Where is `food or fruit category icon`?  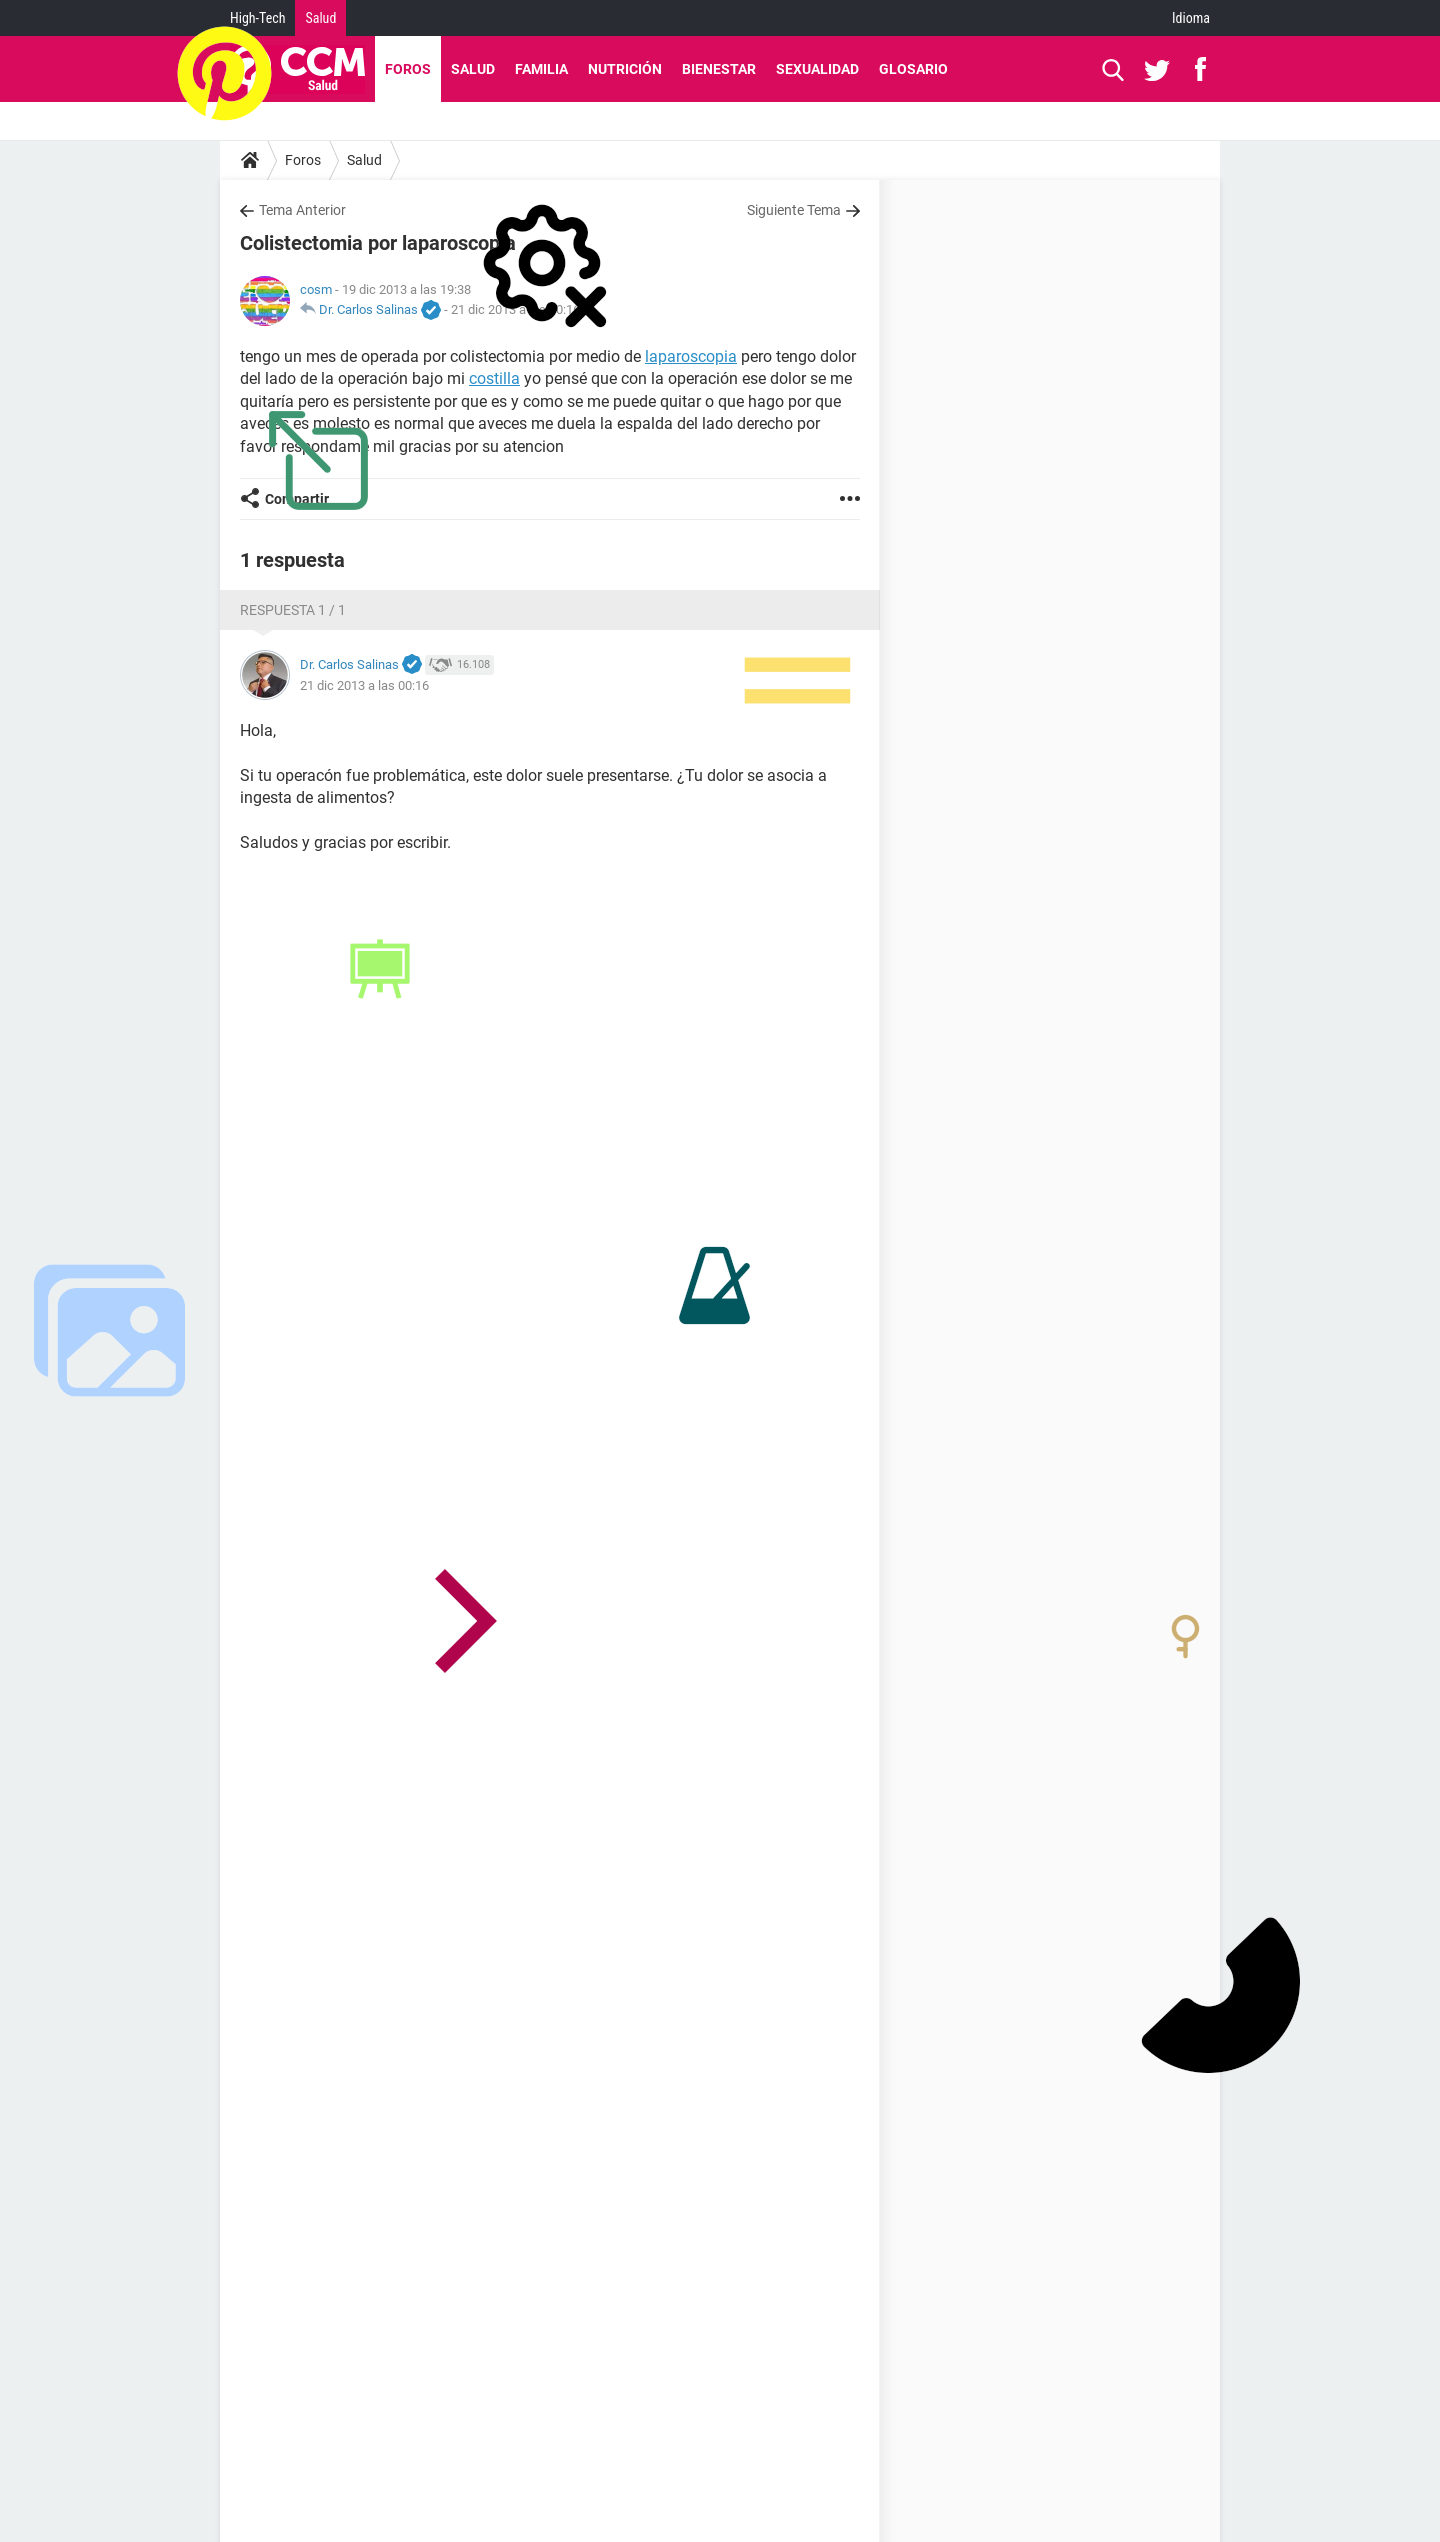
food or fruit category icon is located at coordinates (1225, 1998).